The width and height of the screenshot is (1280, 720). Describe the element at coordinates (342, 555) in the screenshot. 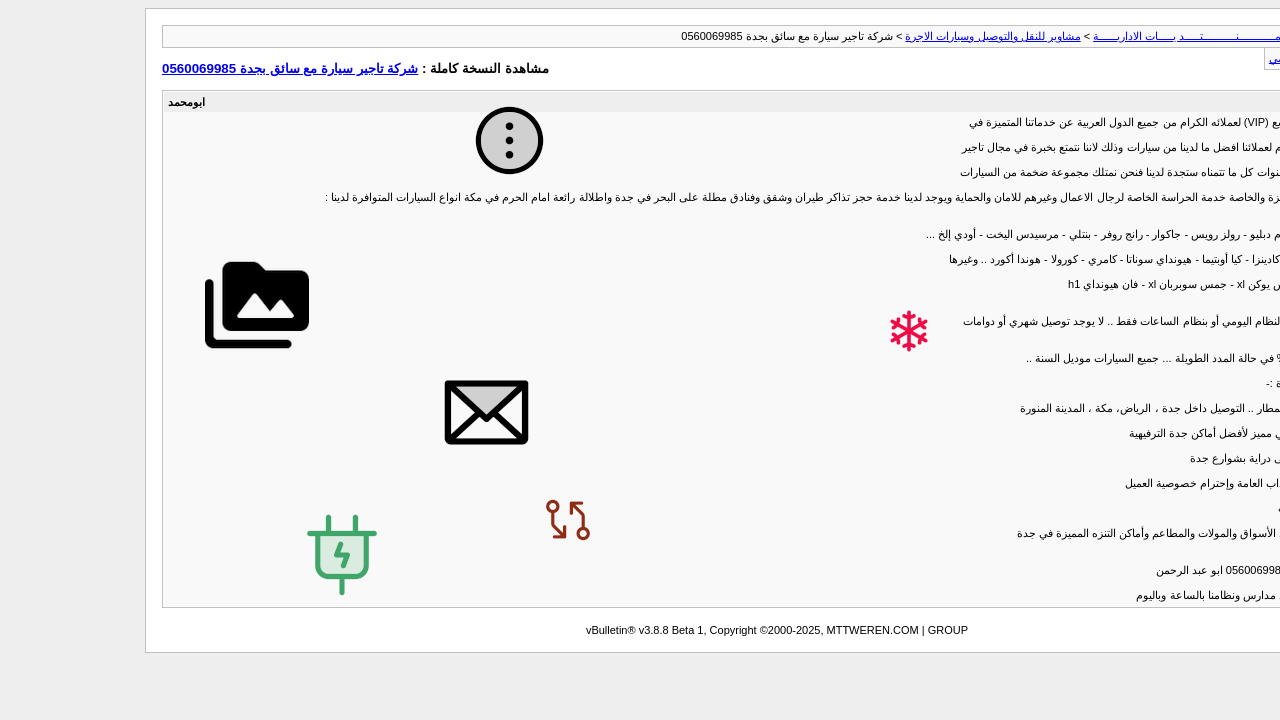

I see `indicates device is currently charging` at that location.